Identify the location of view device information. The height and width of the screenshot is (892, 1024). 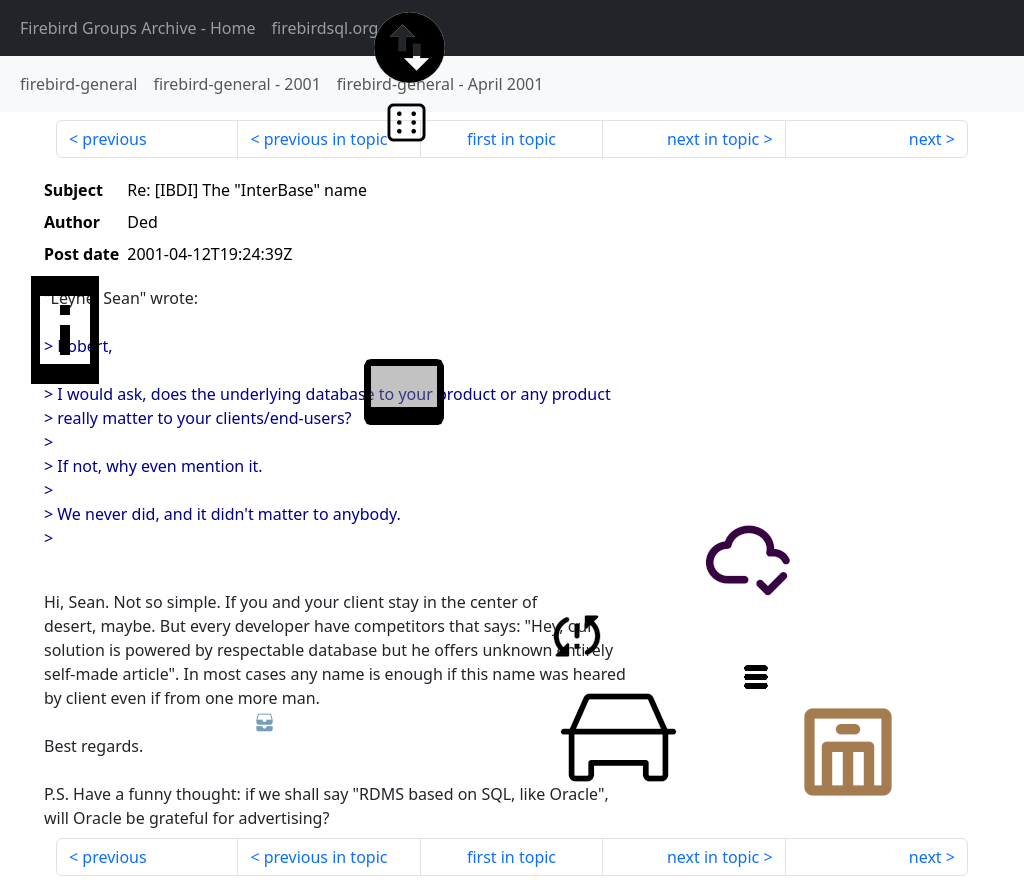
(65, 330).